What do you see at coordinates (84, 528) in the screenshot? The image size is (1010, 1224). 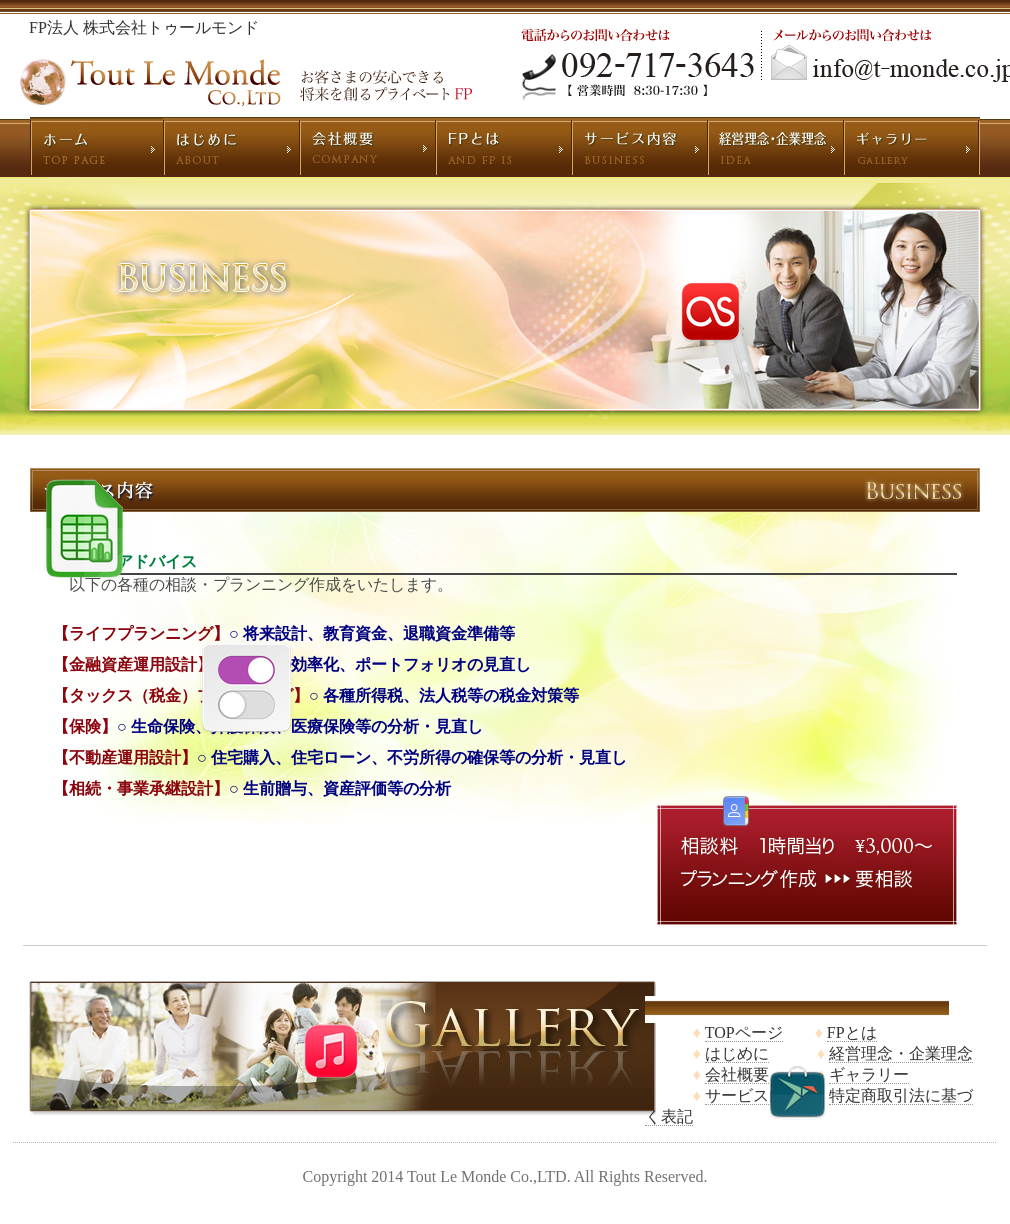 I see `open a libreoffice calc spreadsheet file` at bounding box center [84, 528].